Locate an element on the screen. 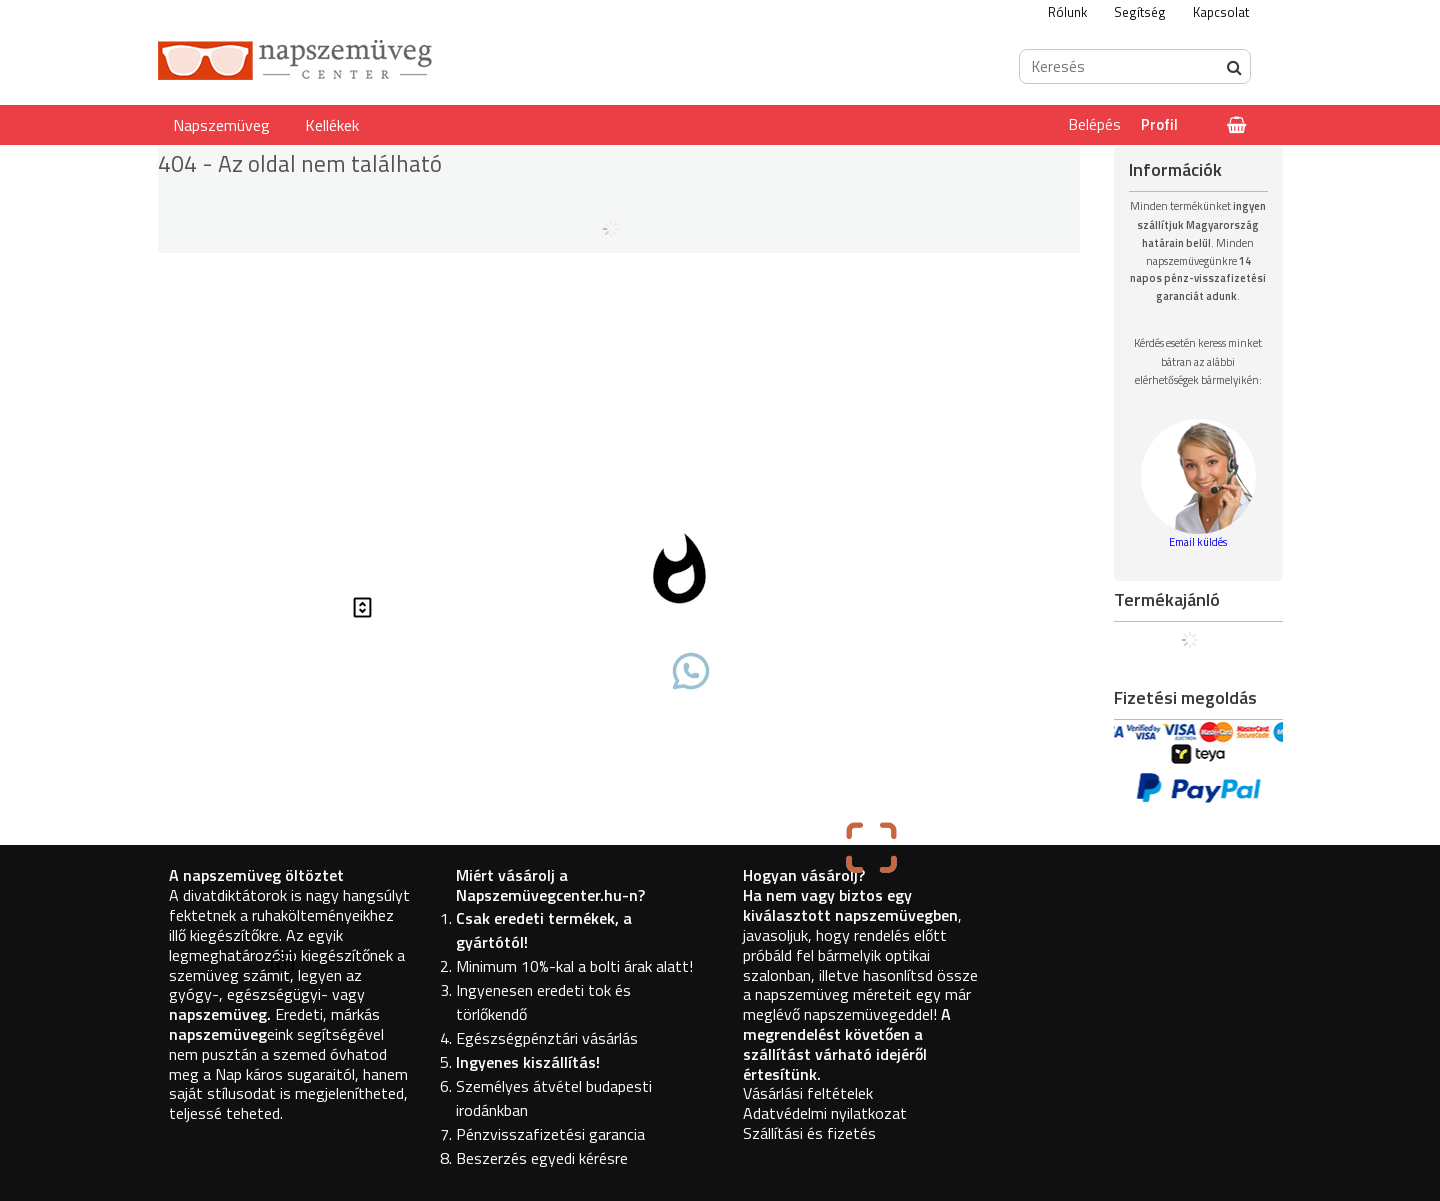 The image size is (1440, 1201). view trending or popular content is located at coordinates (679, 570).